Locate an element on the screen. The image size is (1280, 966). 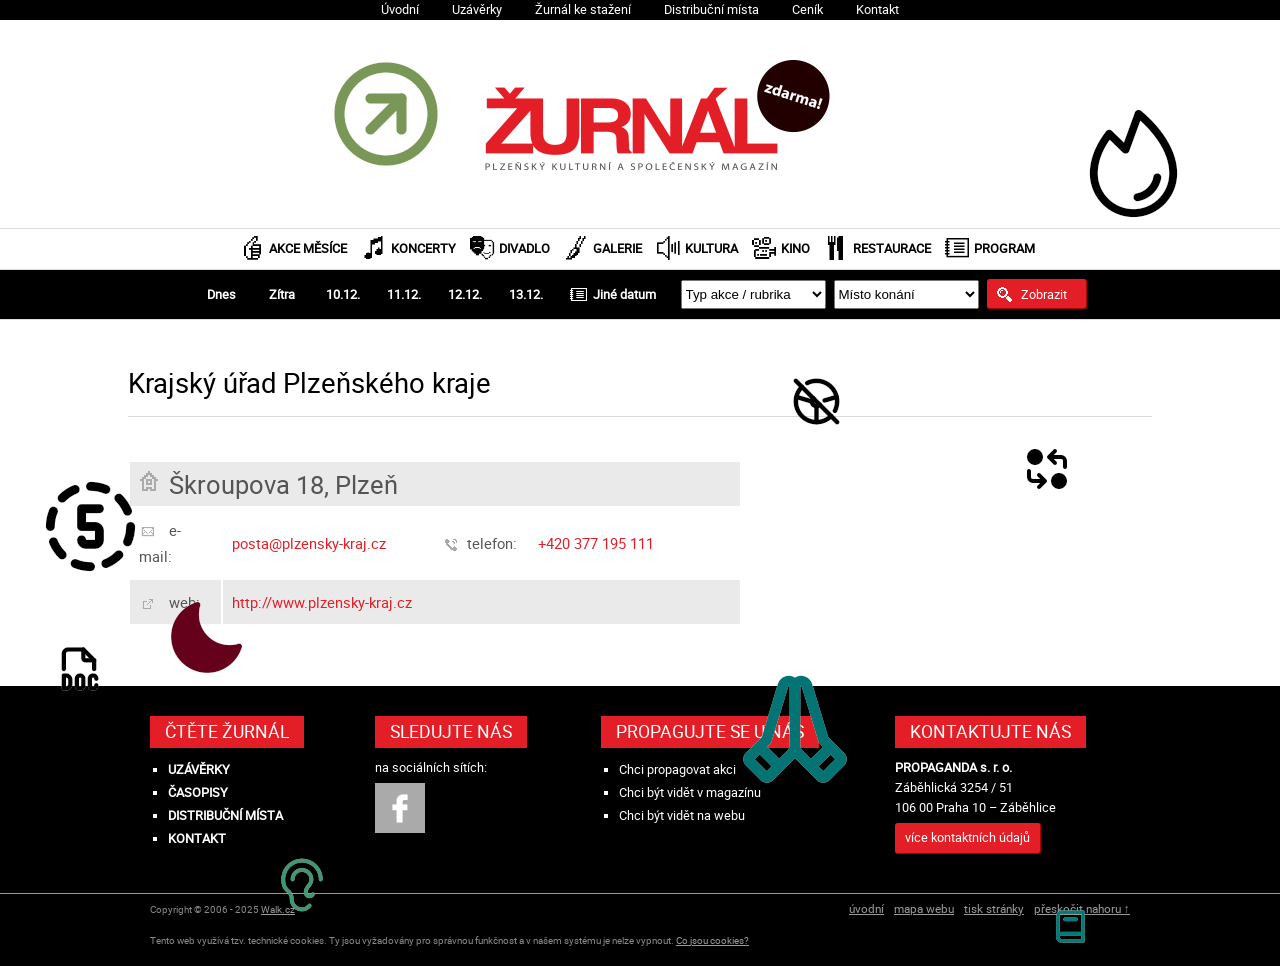
express gratitude or thanks is located at coordinates (795, 731).